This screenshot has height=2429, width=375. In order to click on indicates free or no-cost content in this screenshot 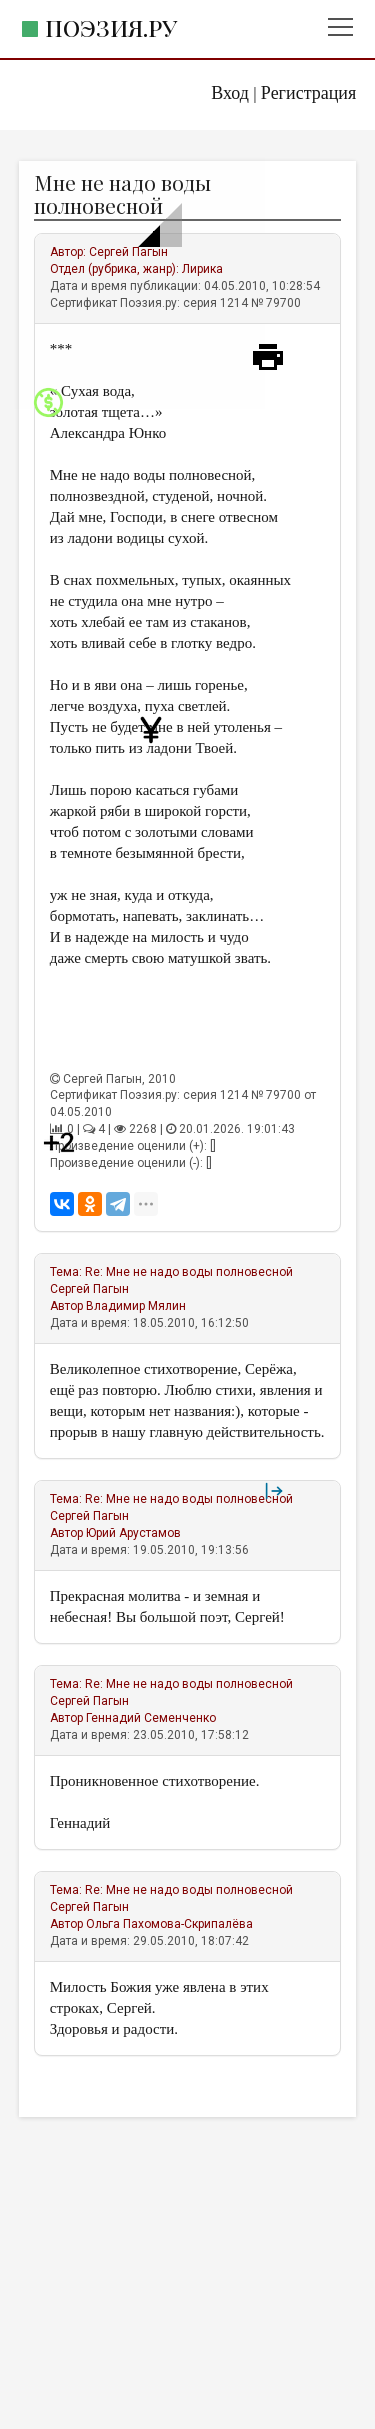, I will do `click(48, 402)`.